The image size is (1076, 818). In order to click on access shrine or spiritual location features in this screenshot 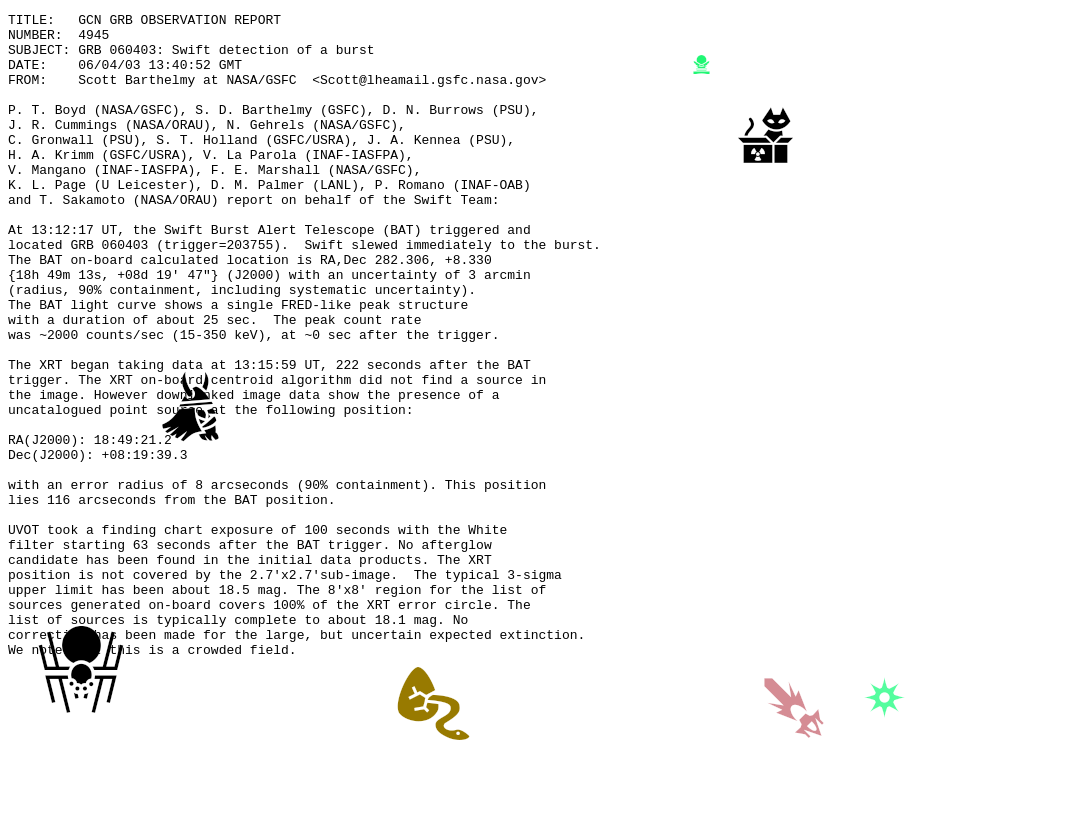, I will do `click(701, 64)`.